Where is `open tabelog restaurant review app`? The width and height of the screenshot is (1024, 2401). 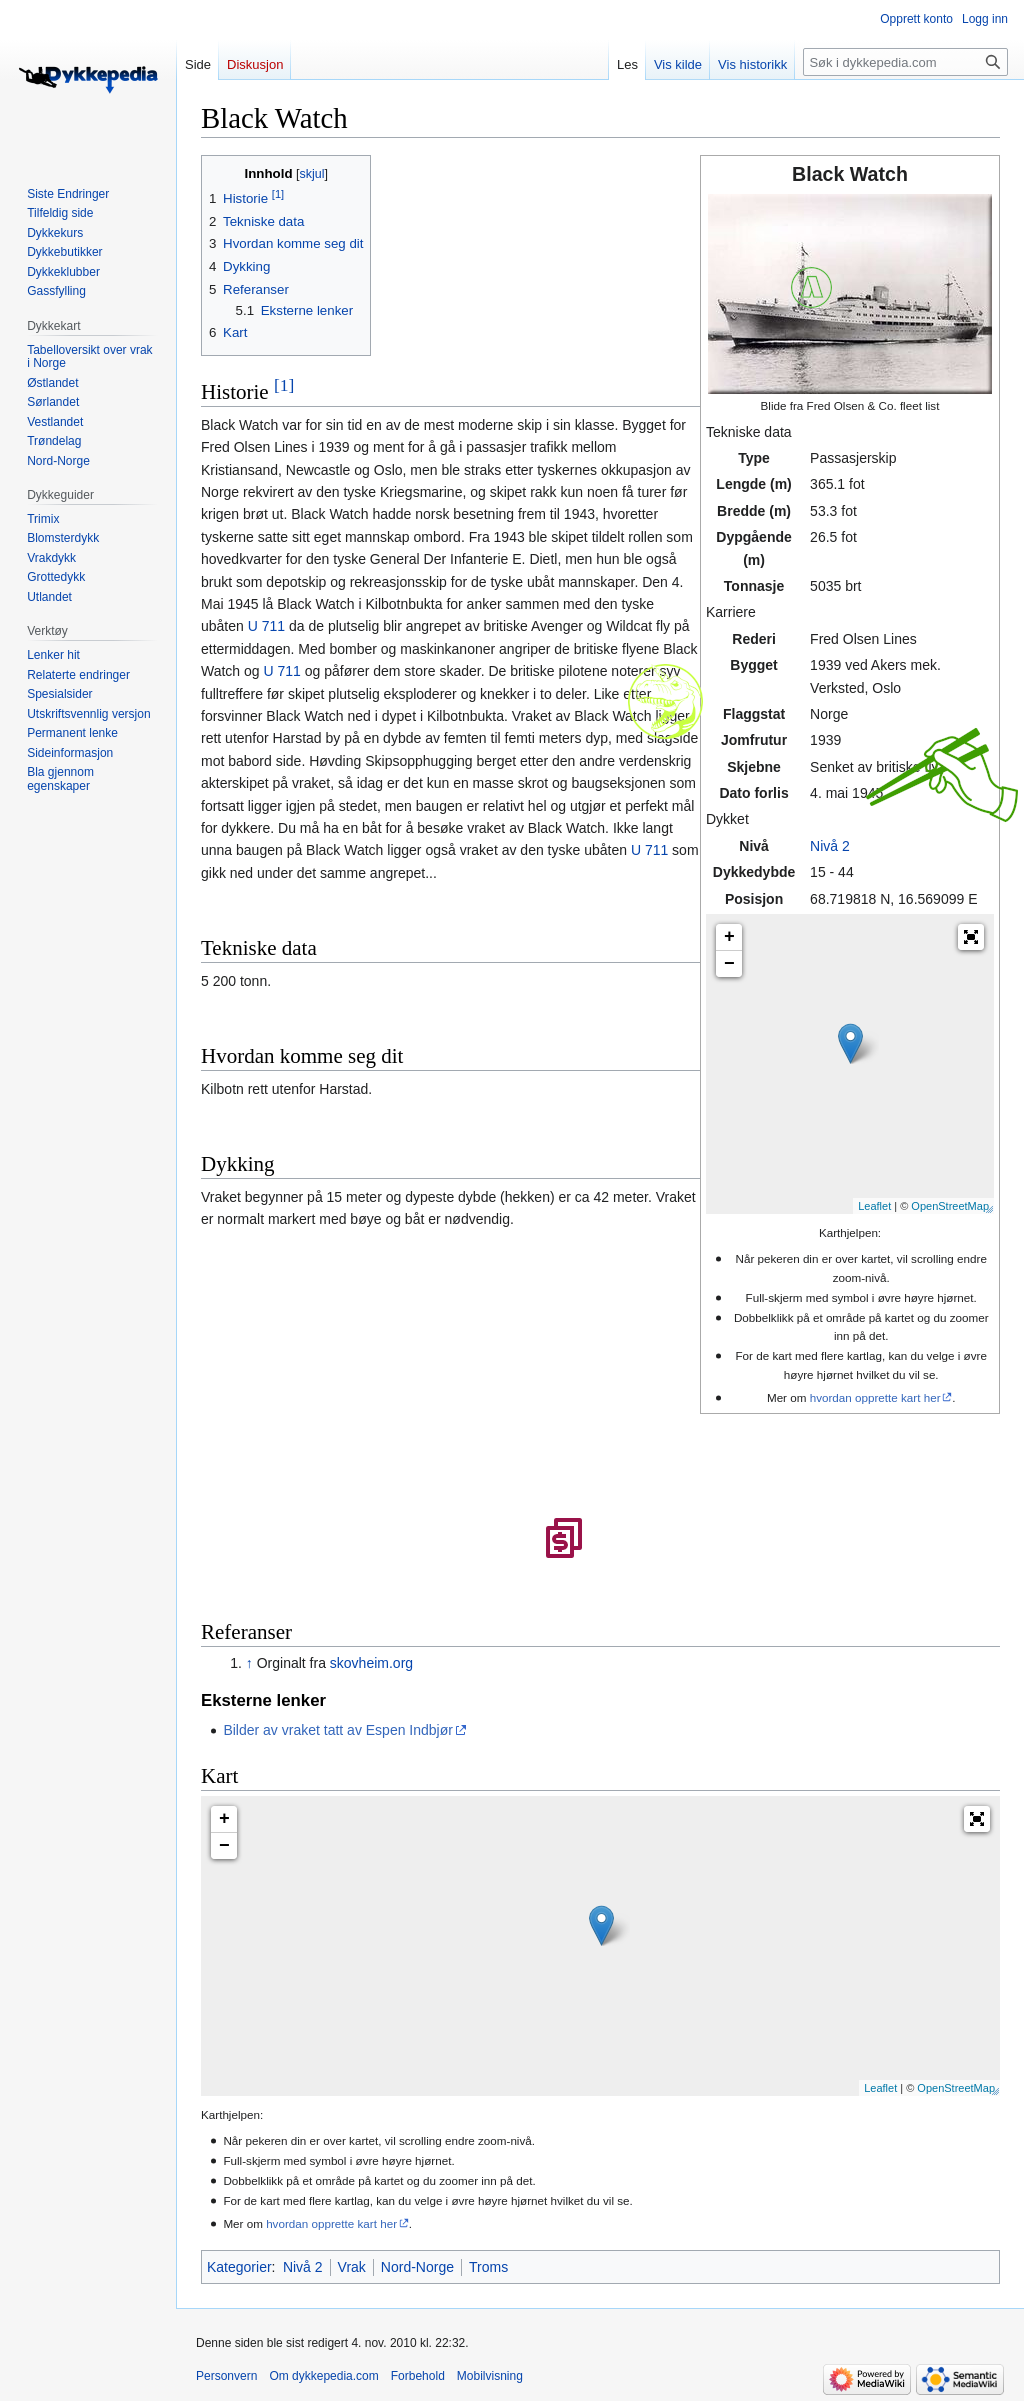
open tabelog restaurant review app is located at coordinates (942, 775).